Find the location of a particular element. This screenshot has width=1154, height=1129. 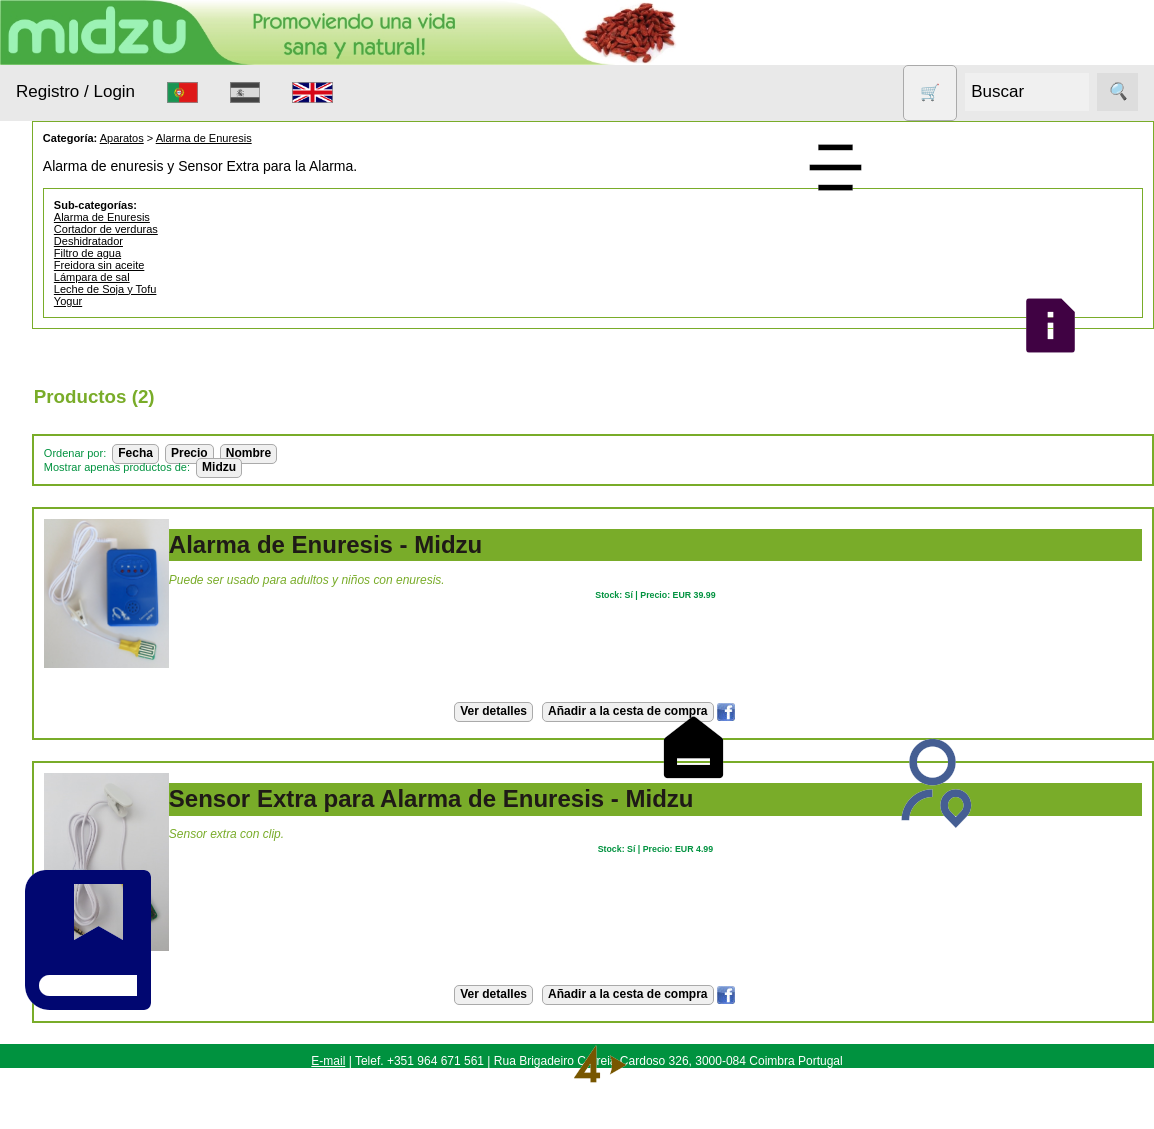

open navigation menu is located at coordinates (835, 167).